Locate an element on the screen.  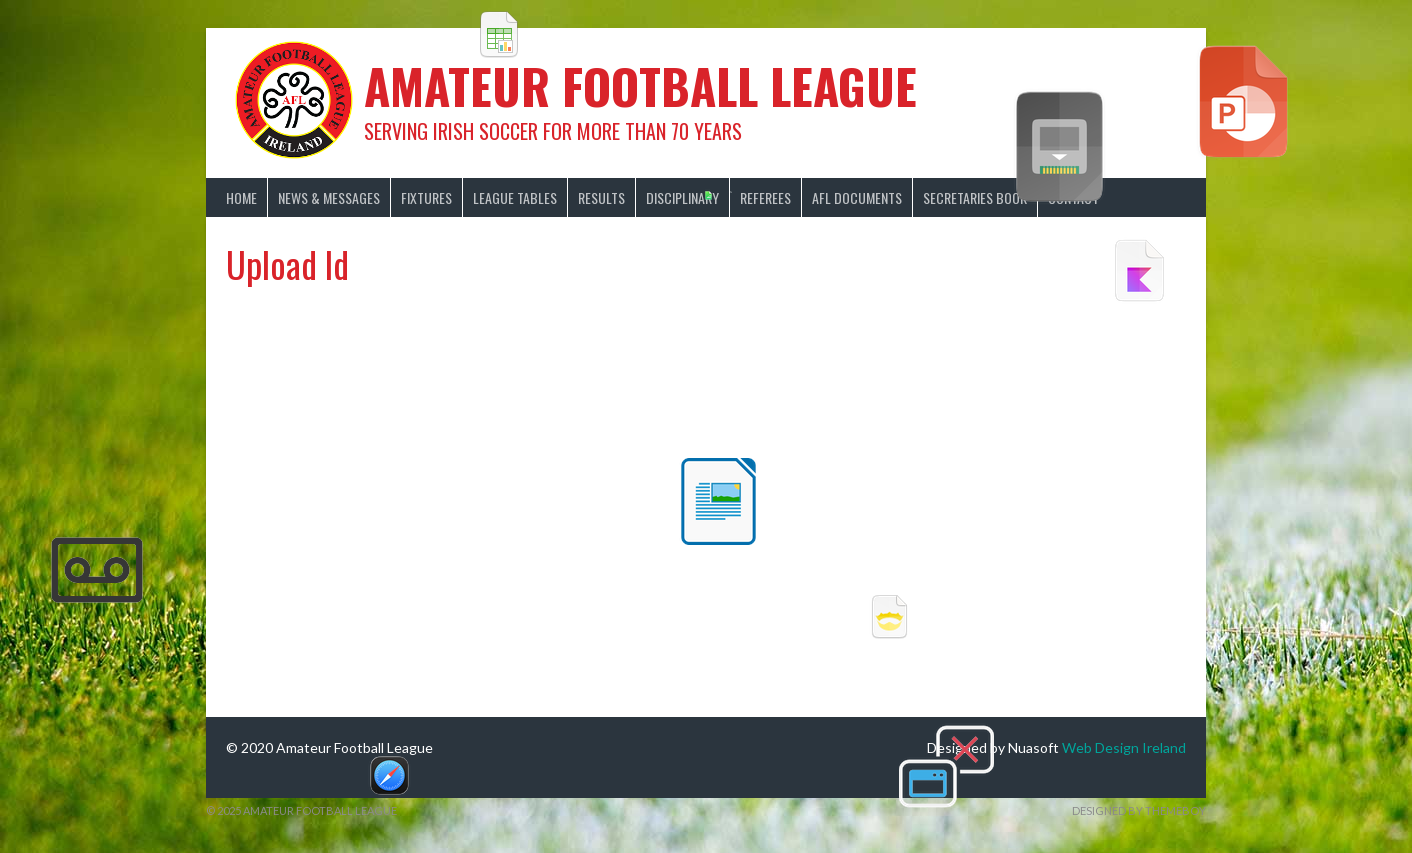
open a libreoffice writer document is located at coordinates (718, 501).